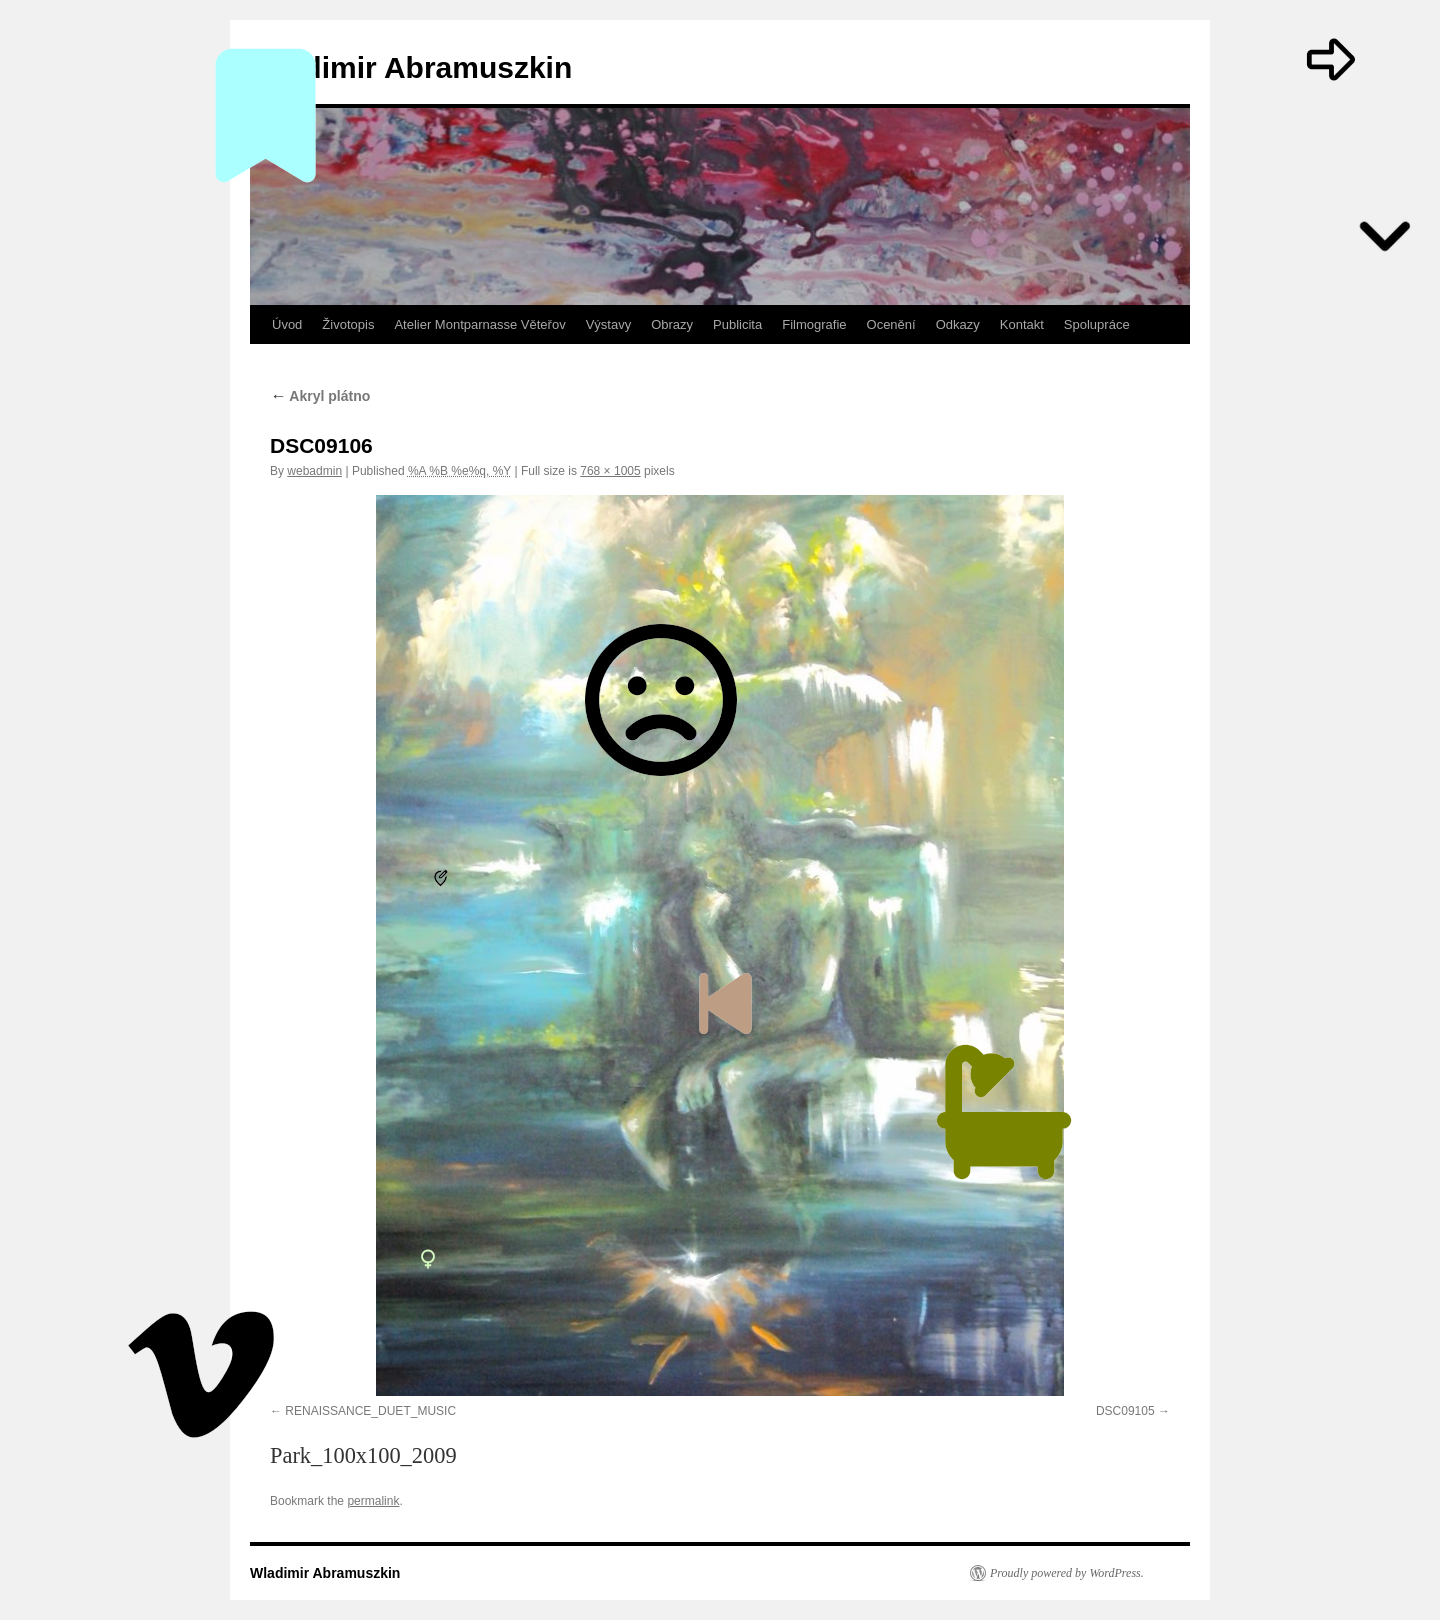  I want to click on select female gender option, so click(428, 1259).